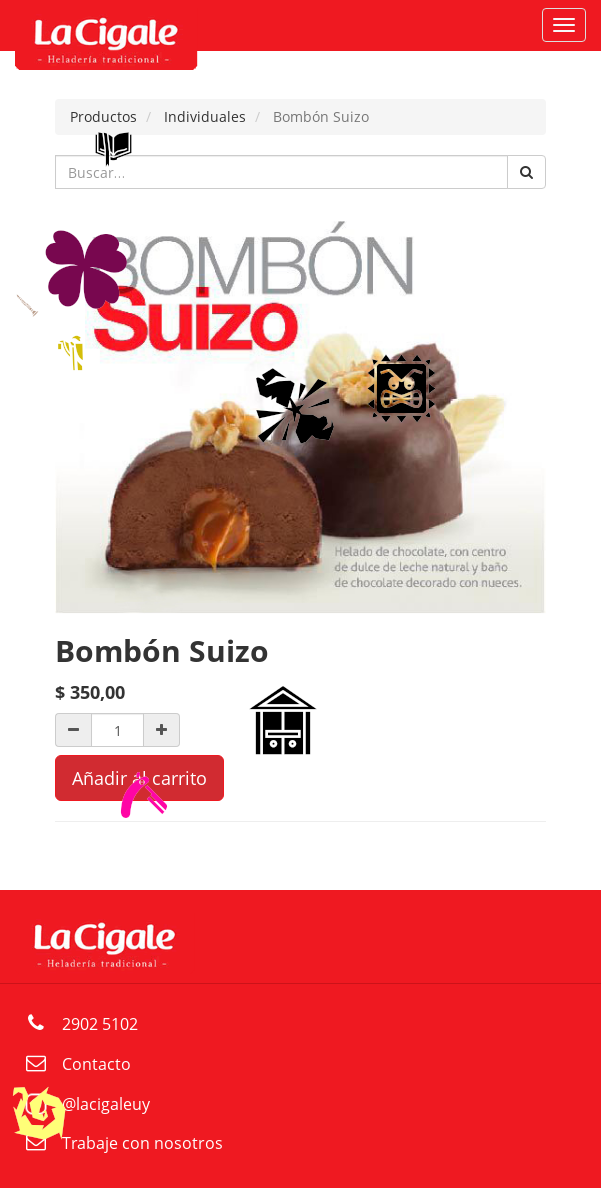 The image size is (601, 1188). Describe the element at coordinates (144, 795) in the screenshot. I see `grooming or personal care tools` at that location.